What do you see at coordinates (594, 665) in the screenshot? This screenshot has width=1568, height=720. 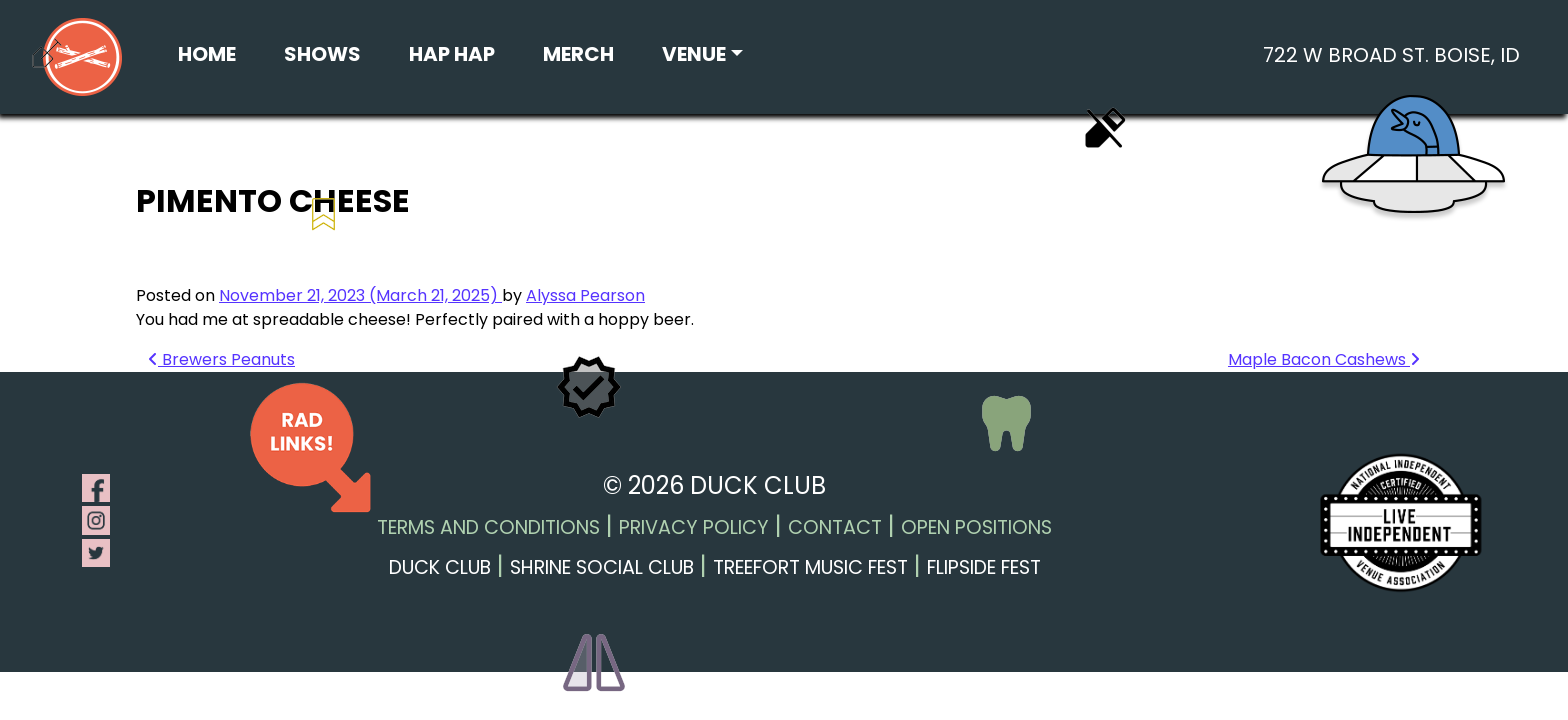 I see `flip image horizontally` at bounding box center [594, 665].